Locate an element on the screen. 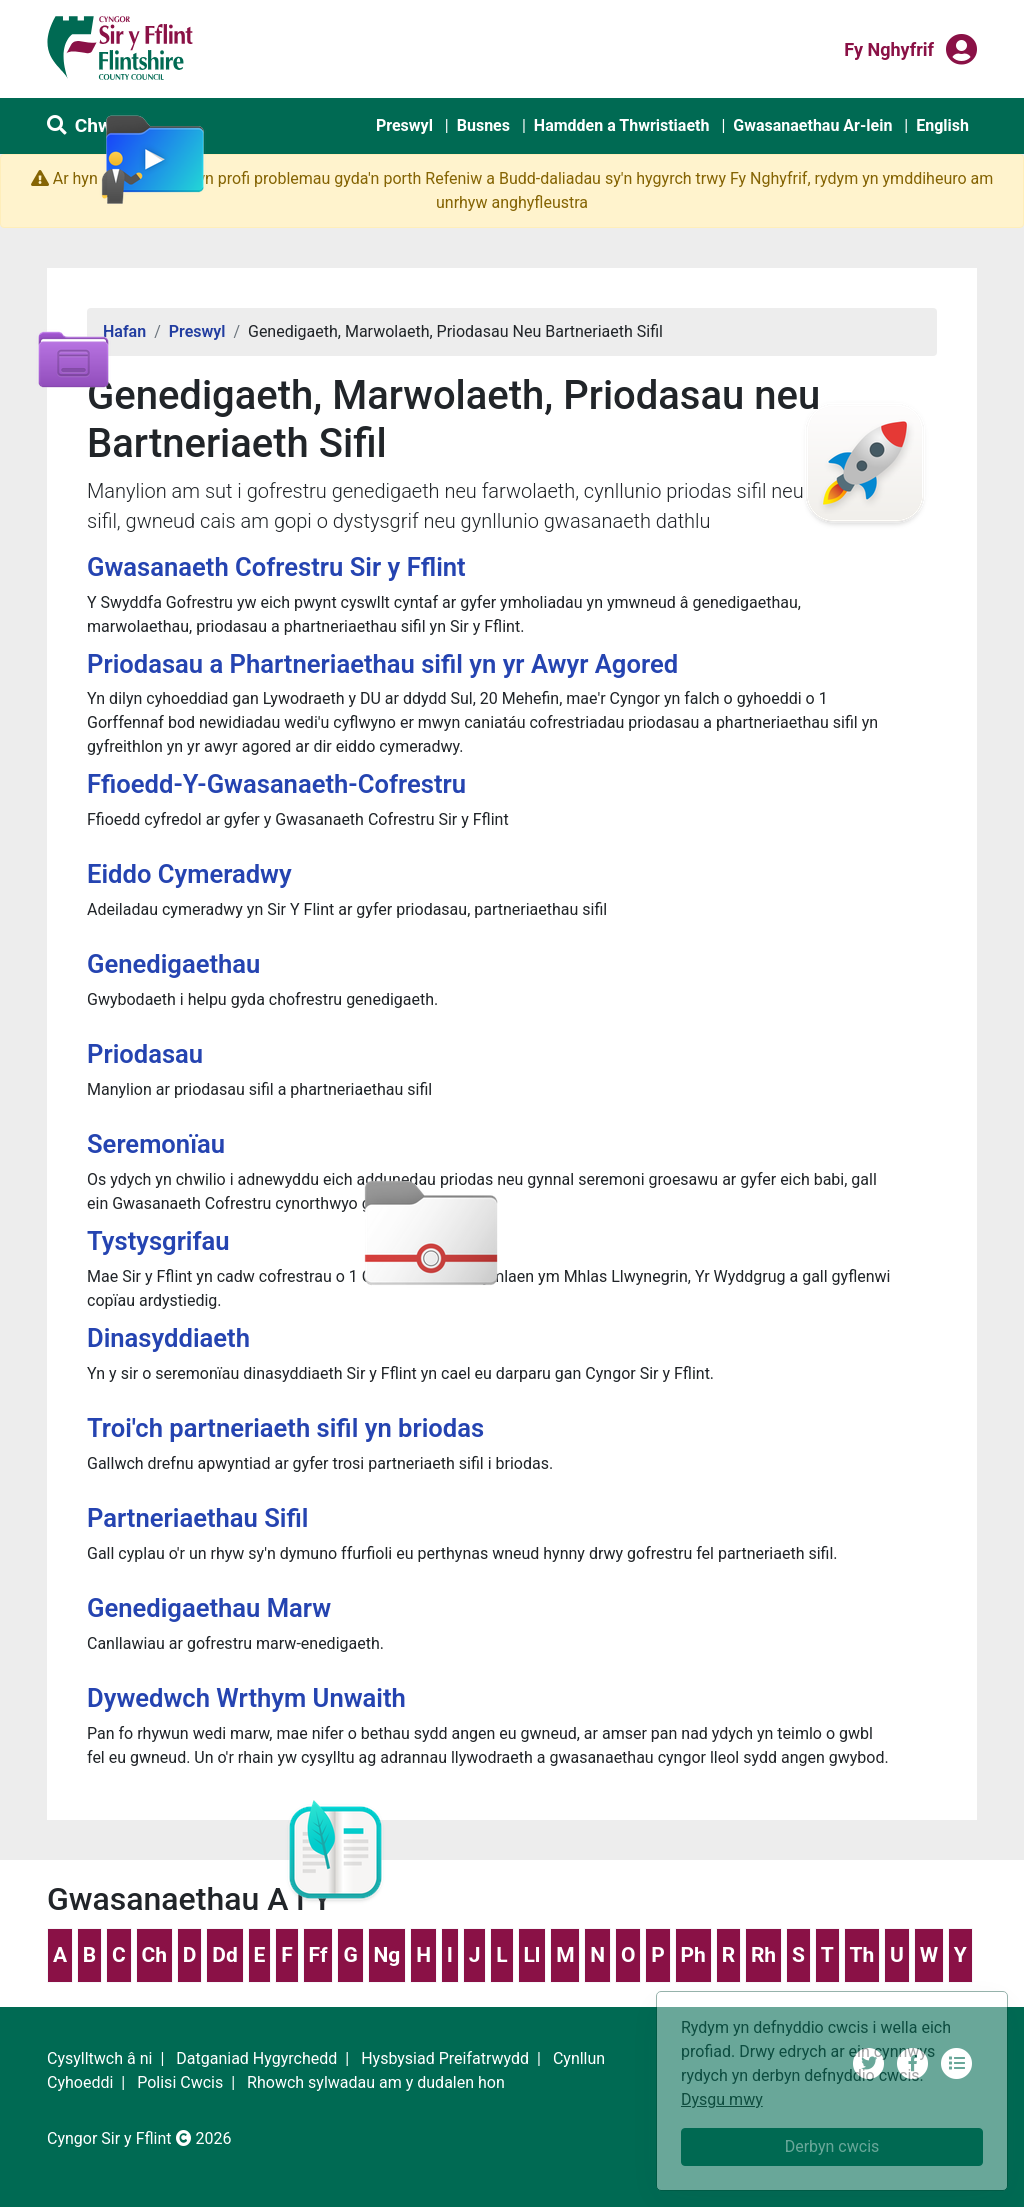 The image size is (1024, 2207). open pokémon premier ball themed folder is located at coordinates (430, 1236).